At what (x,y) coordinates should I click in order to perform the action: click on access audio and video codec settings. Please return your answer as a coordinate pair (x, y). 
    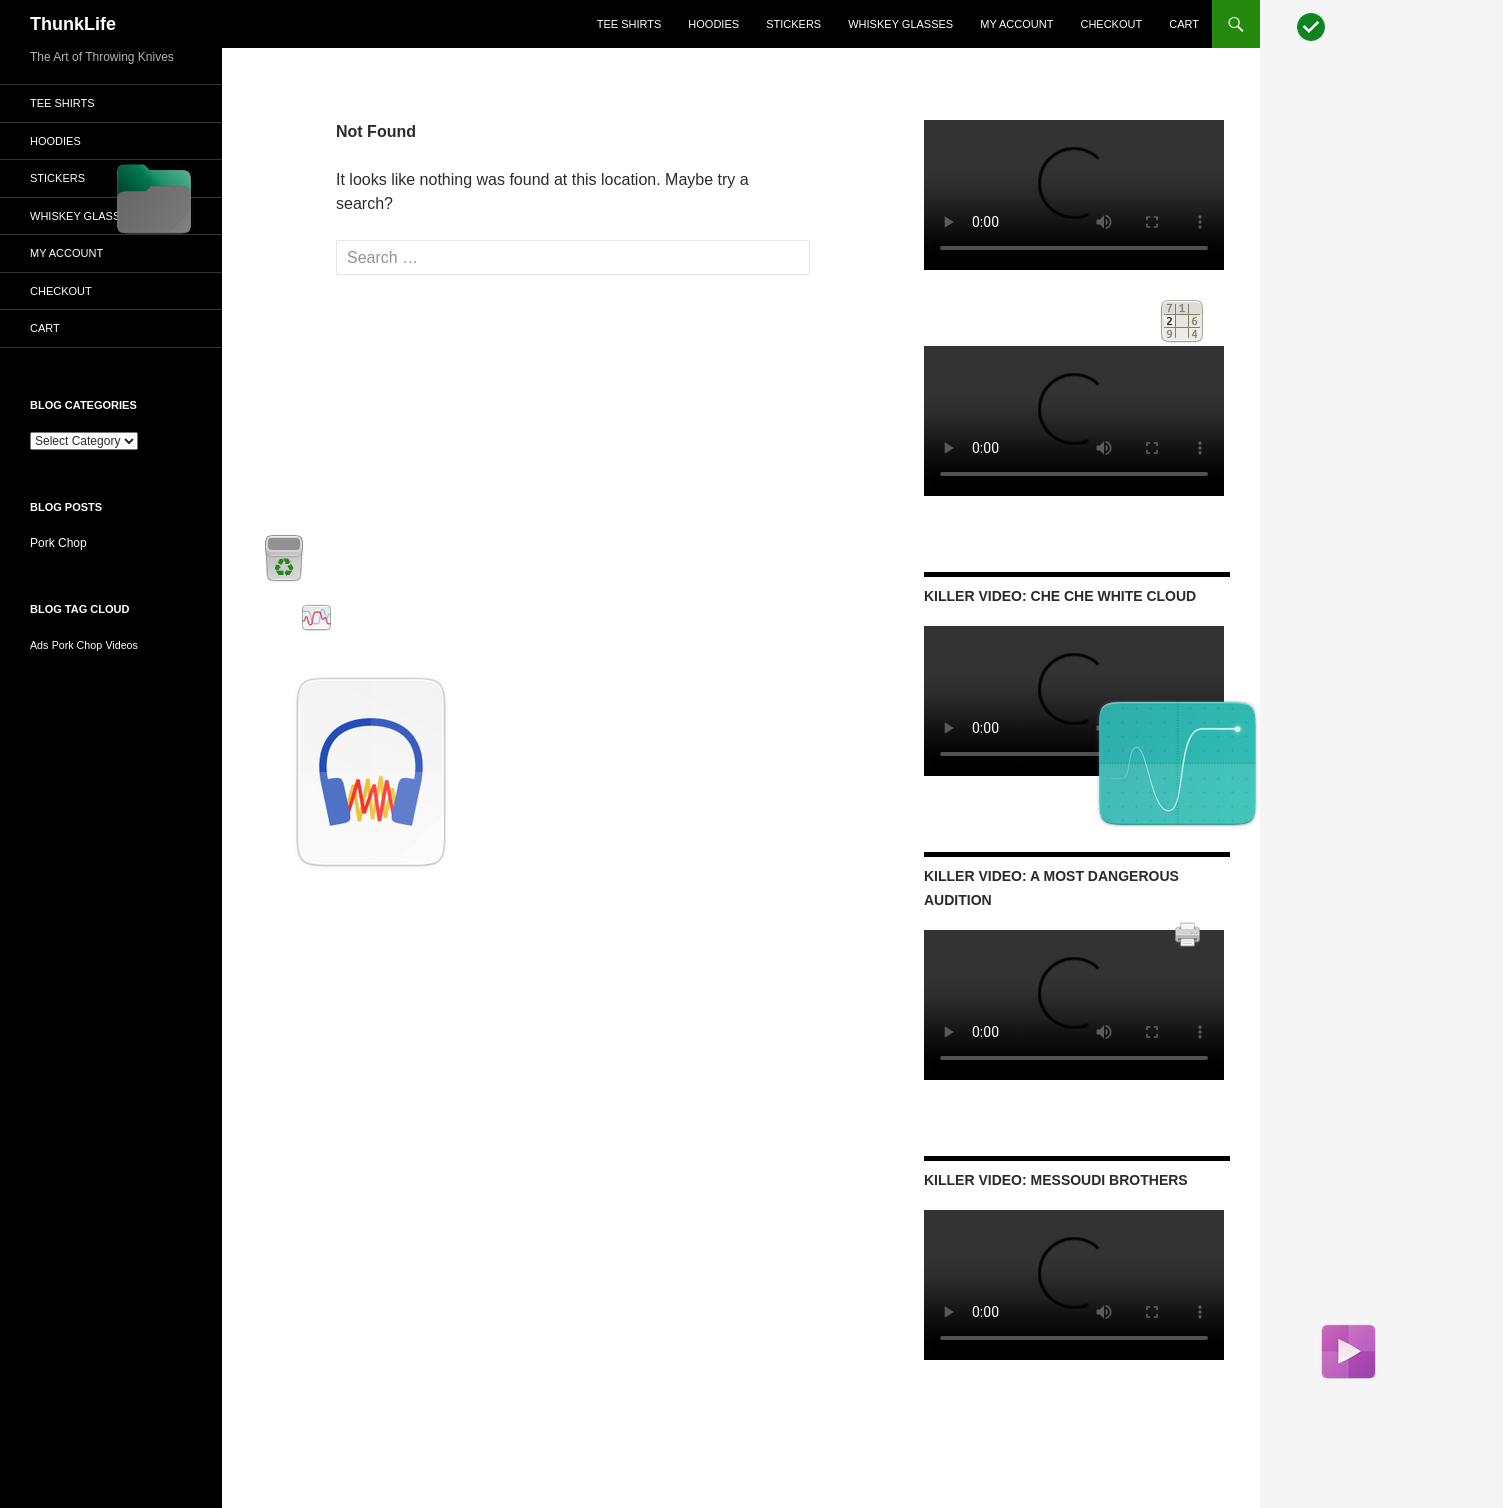
    Looking at the image, I should click on (1348, 1351).